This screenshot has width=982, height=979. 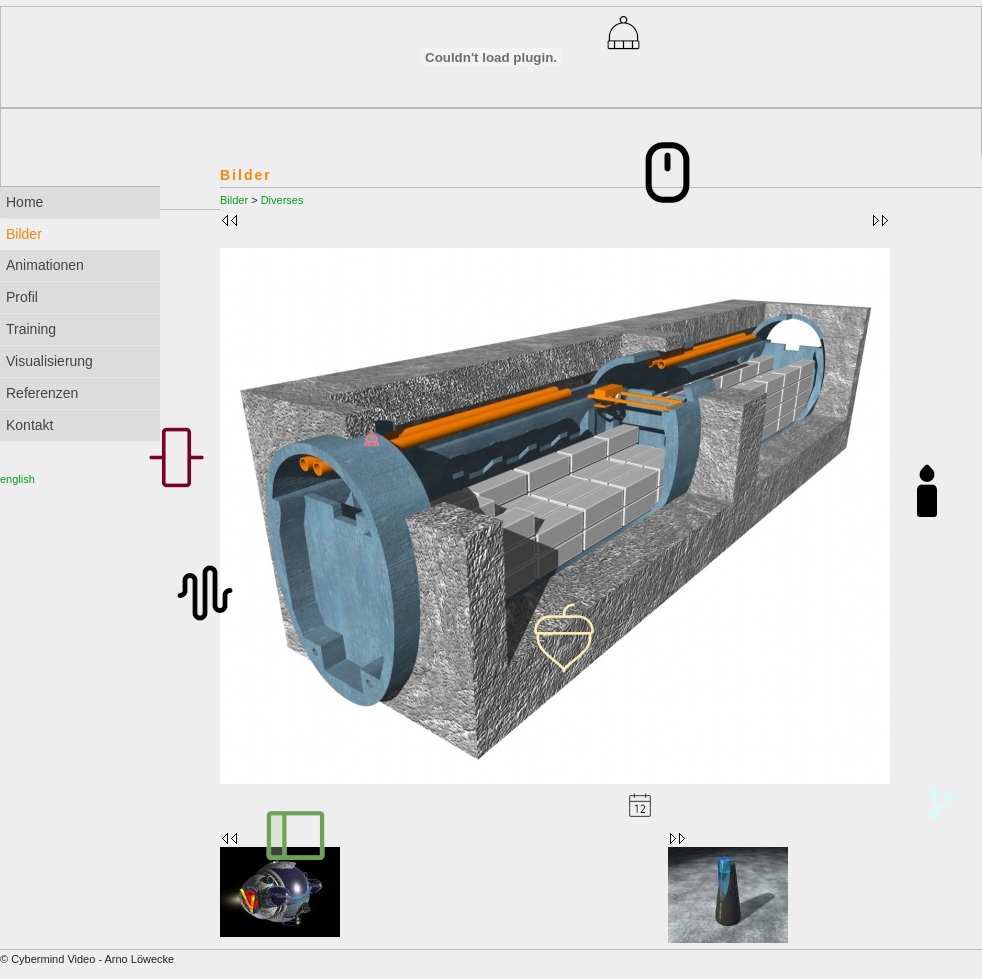 What do you see at coordinates (176, 457) in the screenshot?
I see `center align object vertically` at bounding box center [176, 457].